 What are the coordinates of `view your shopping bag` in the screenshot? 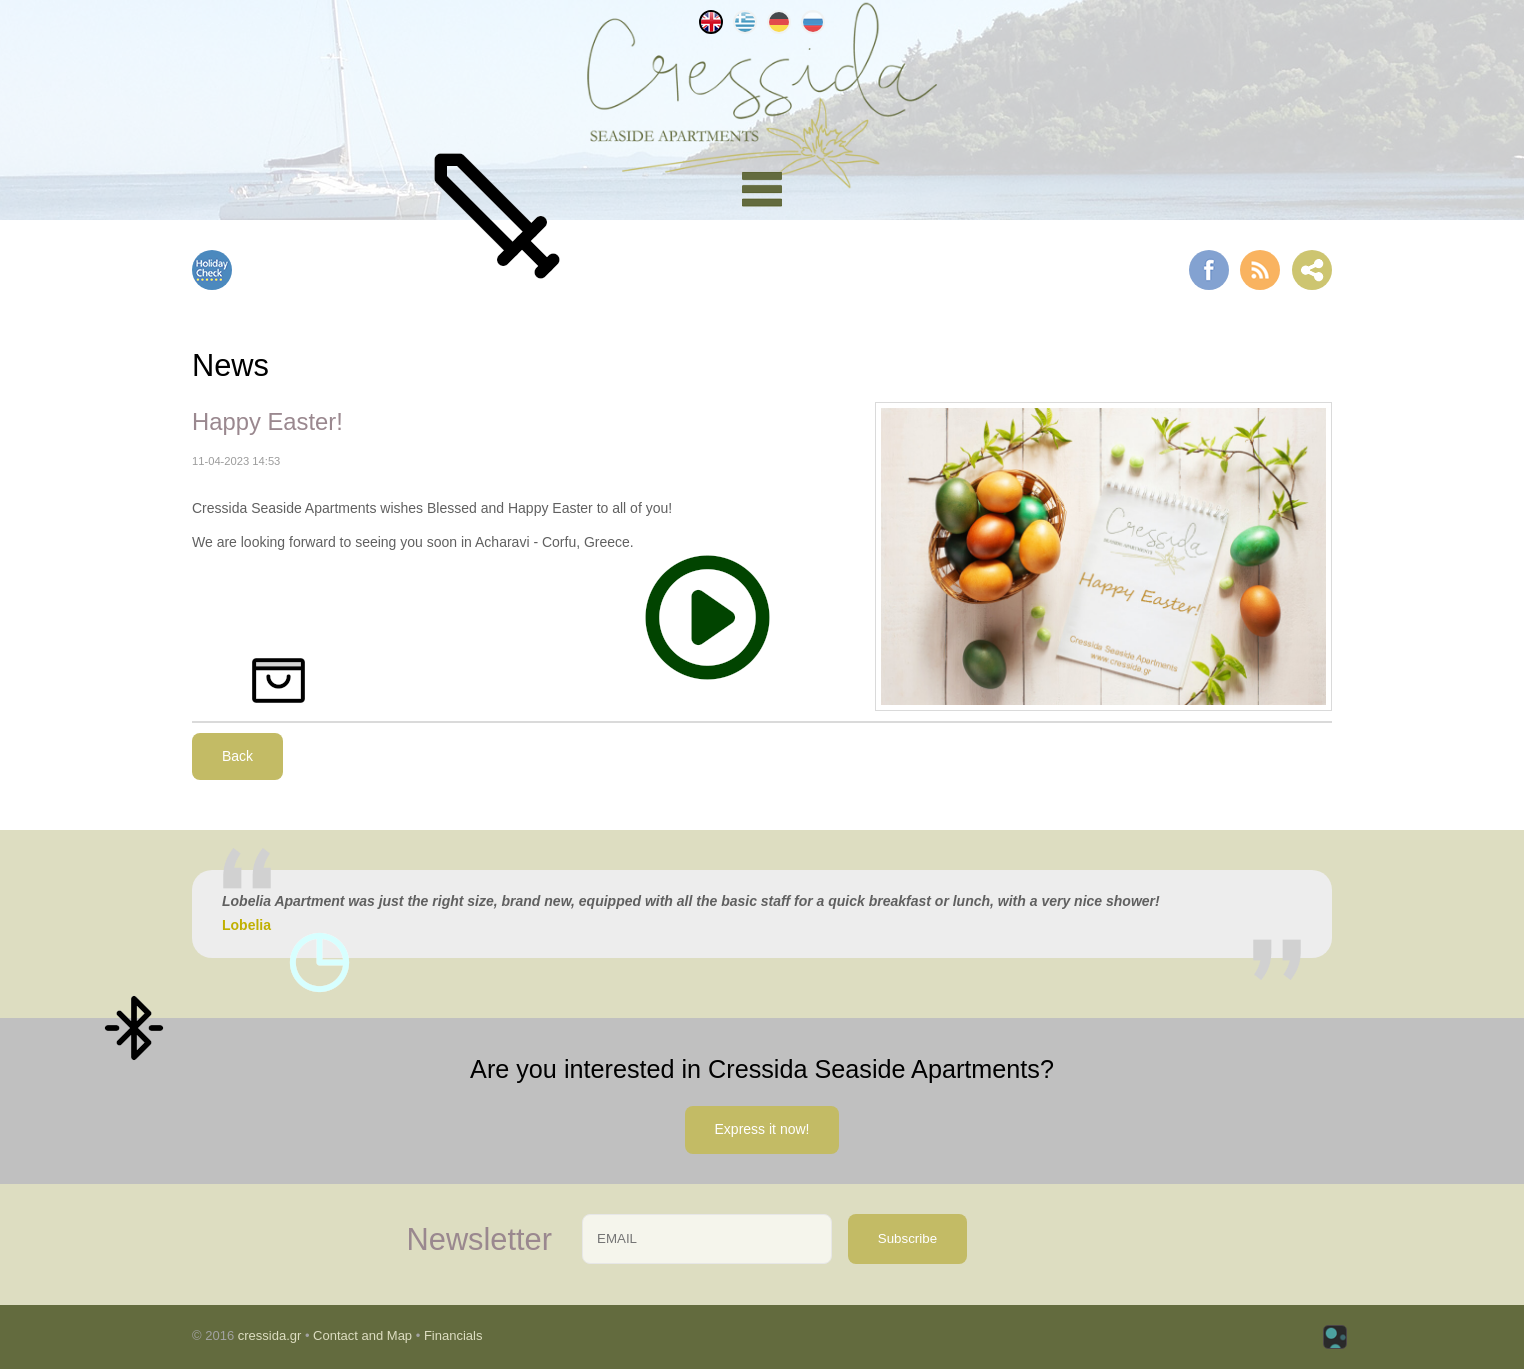 It's located at (278, 680).